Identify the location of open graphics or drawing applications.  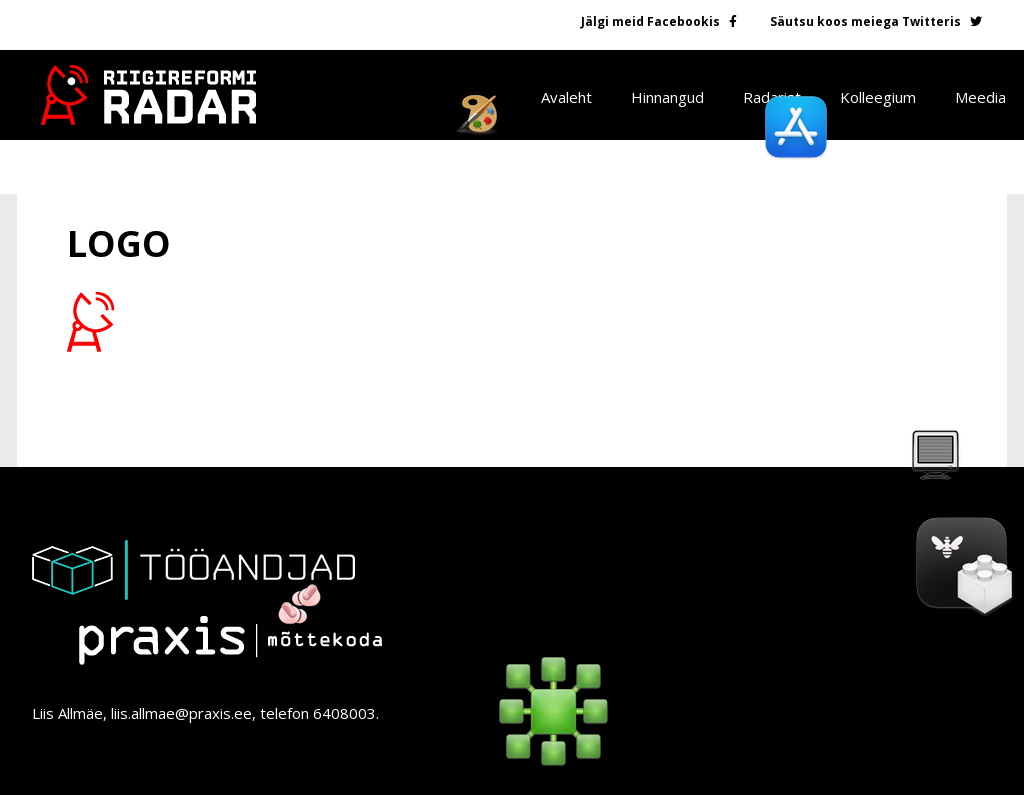
(477, 115).